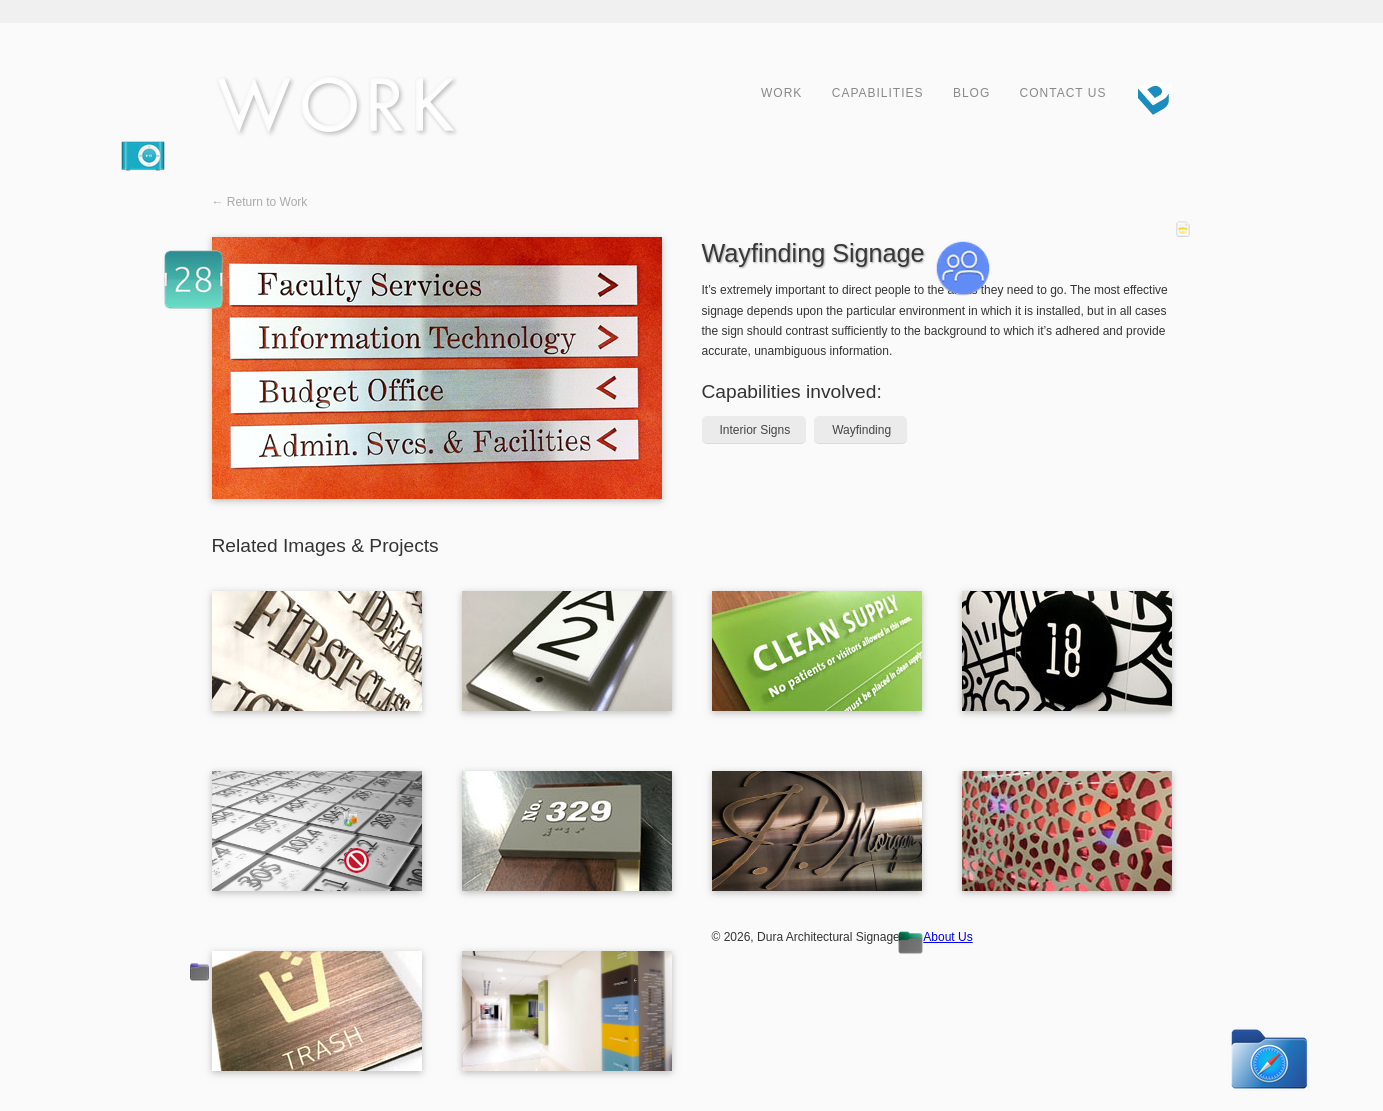 This screenshot has width=1383, height=1111. Describe the element at coordinates (1269, 1061) in the screenshot. I see `open folder containing safari browser files` at that location.